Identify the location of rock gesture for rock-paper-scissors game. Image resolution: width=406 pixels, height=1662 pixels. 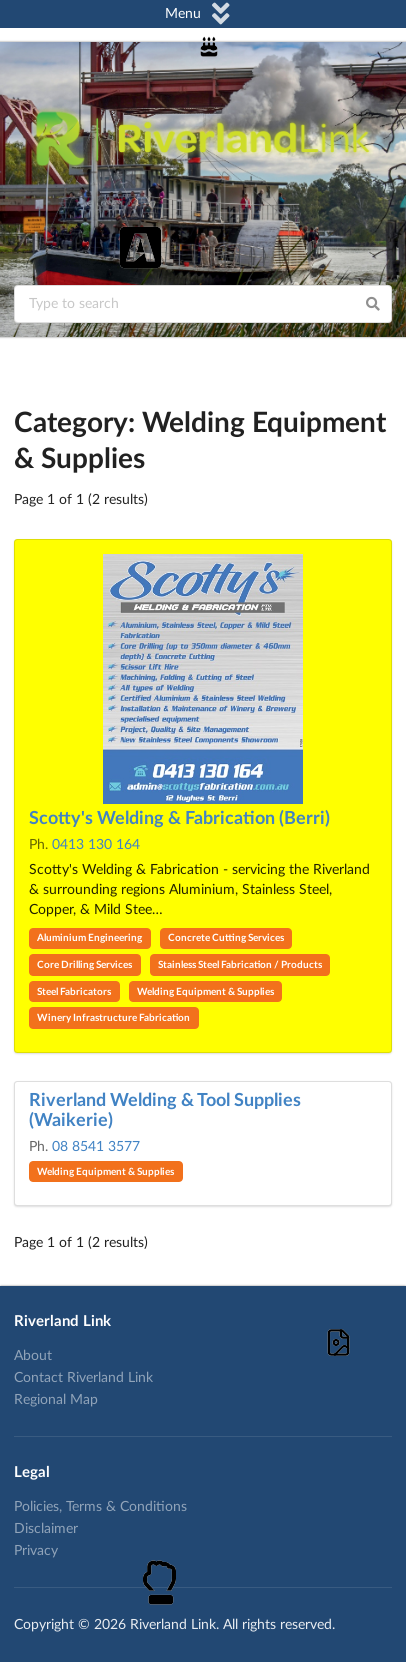
(159, 1582).